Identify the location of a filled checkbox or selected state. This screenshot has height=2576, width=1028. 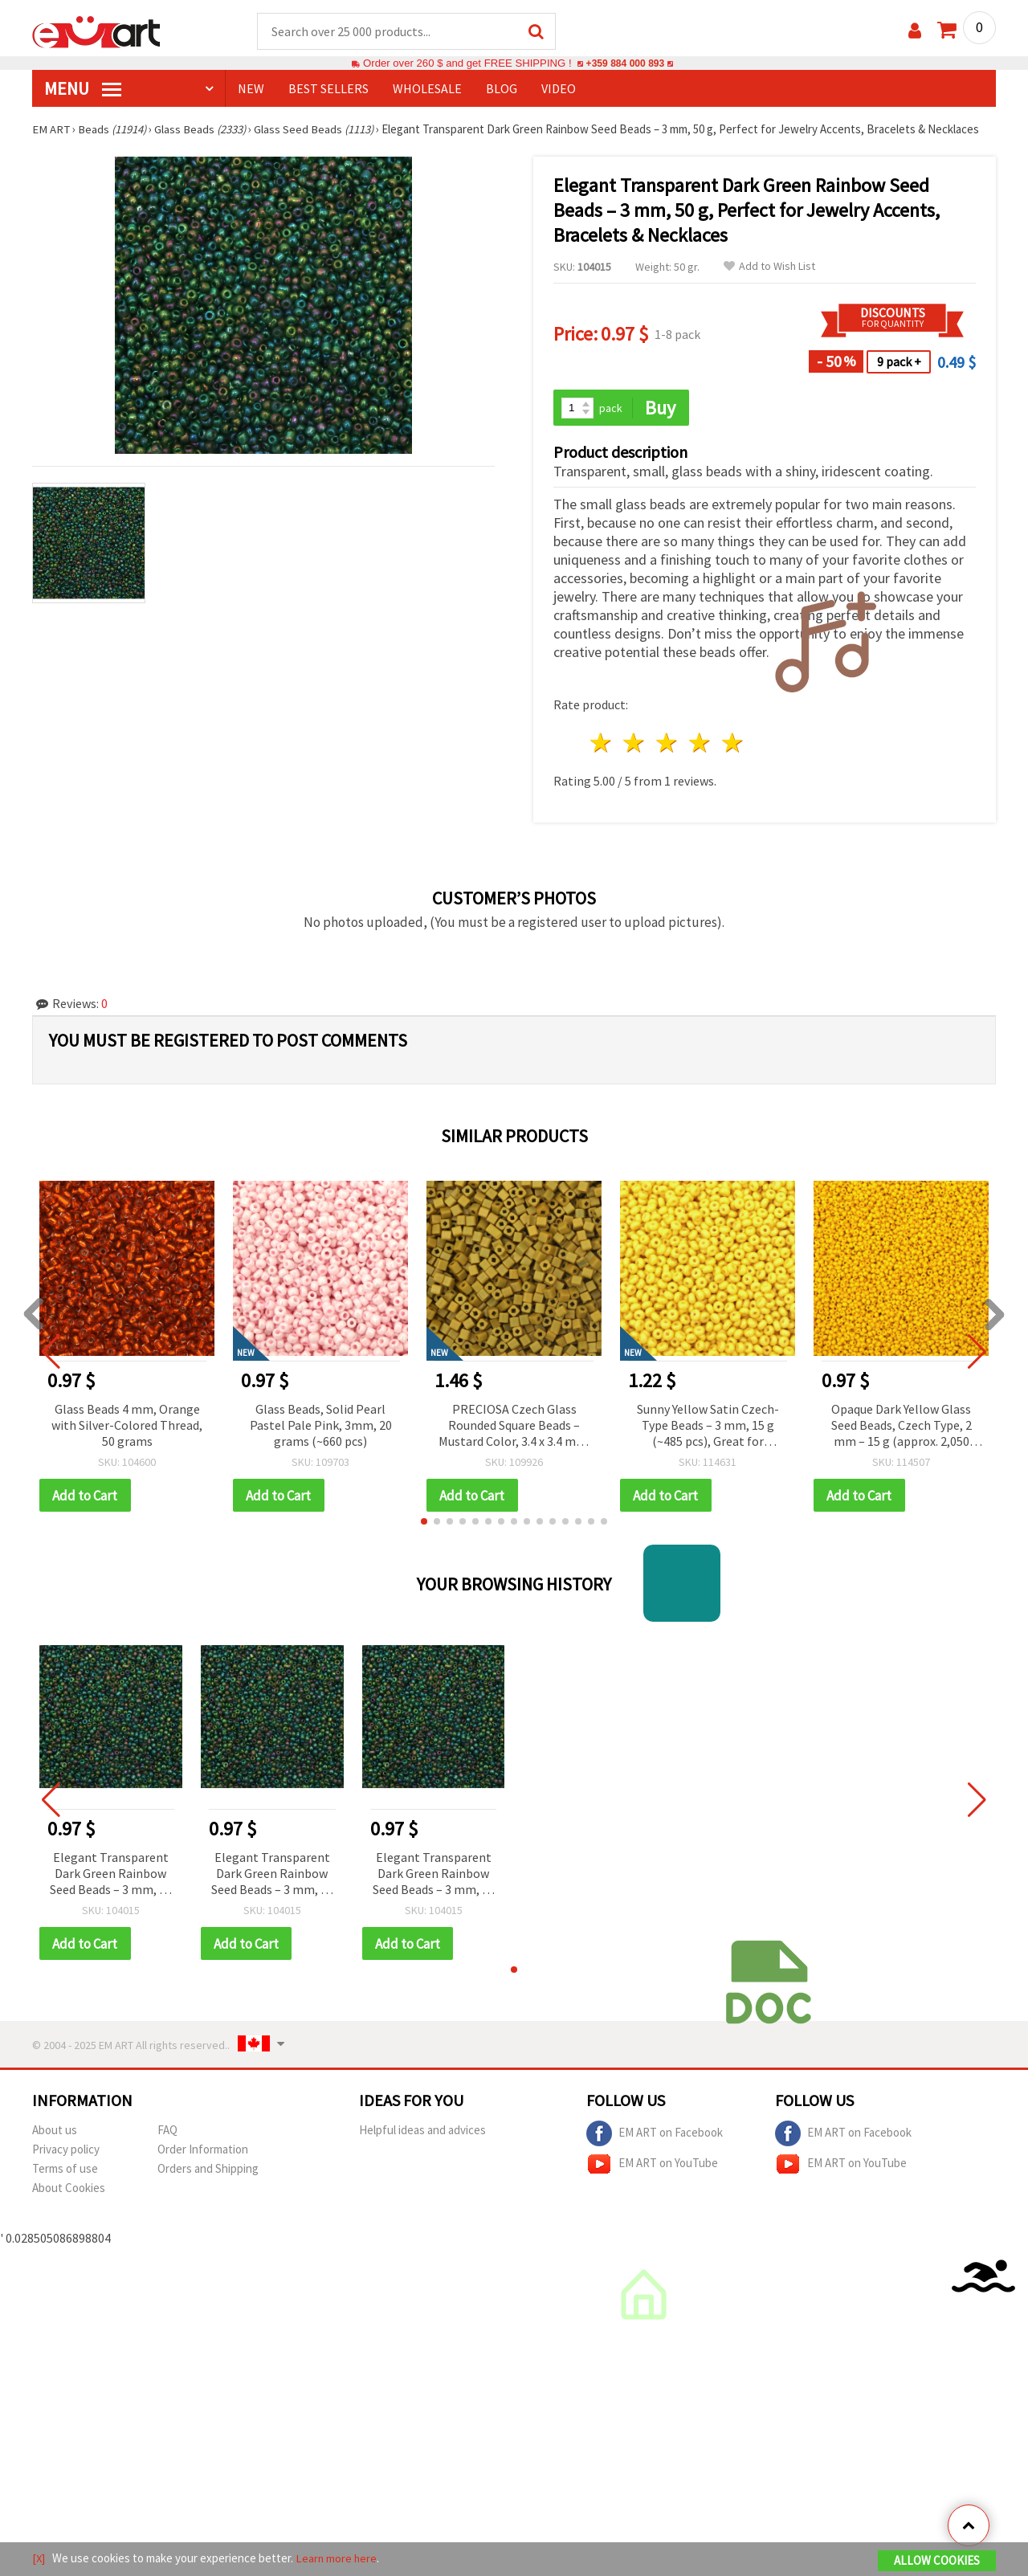
(682, 1583).